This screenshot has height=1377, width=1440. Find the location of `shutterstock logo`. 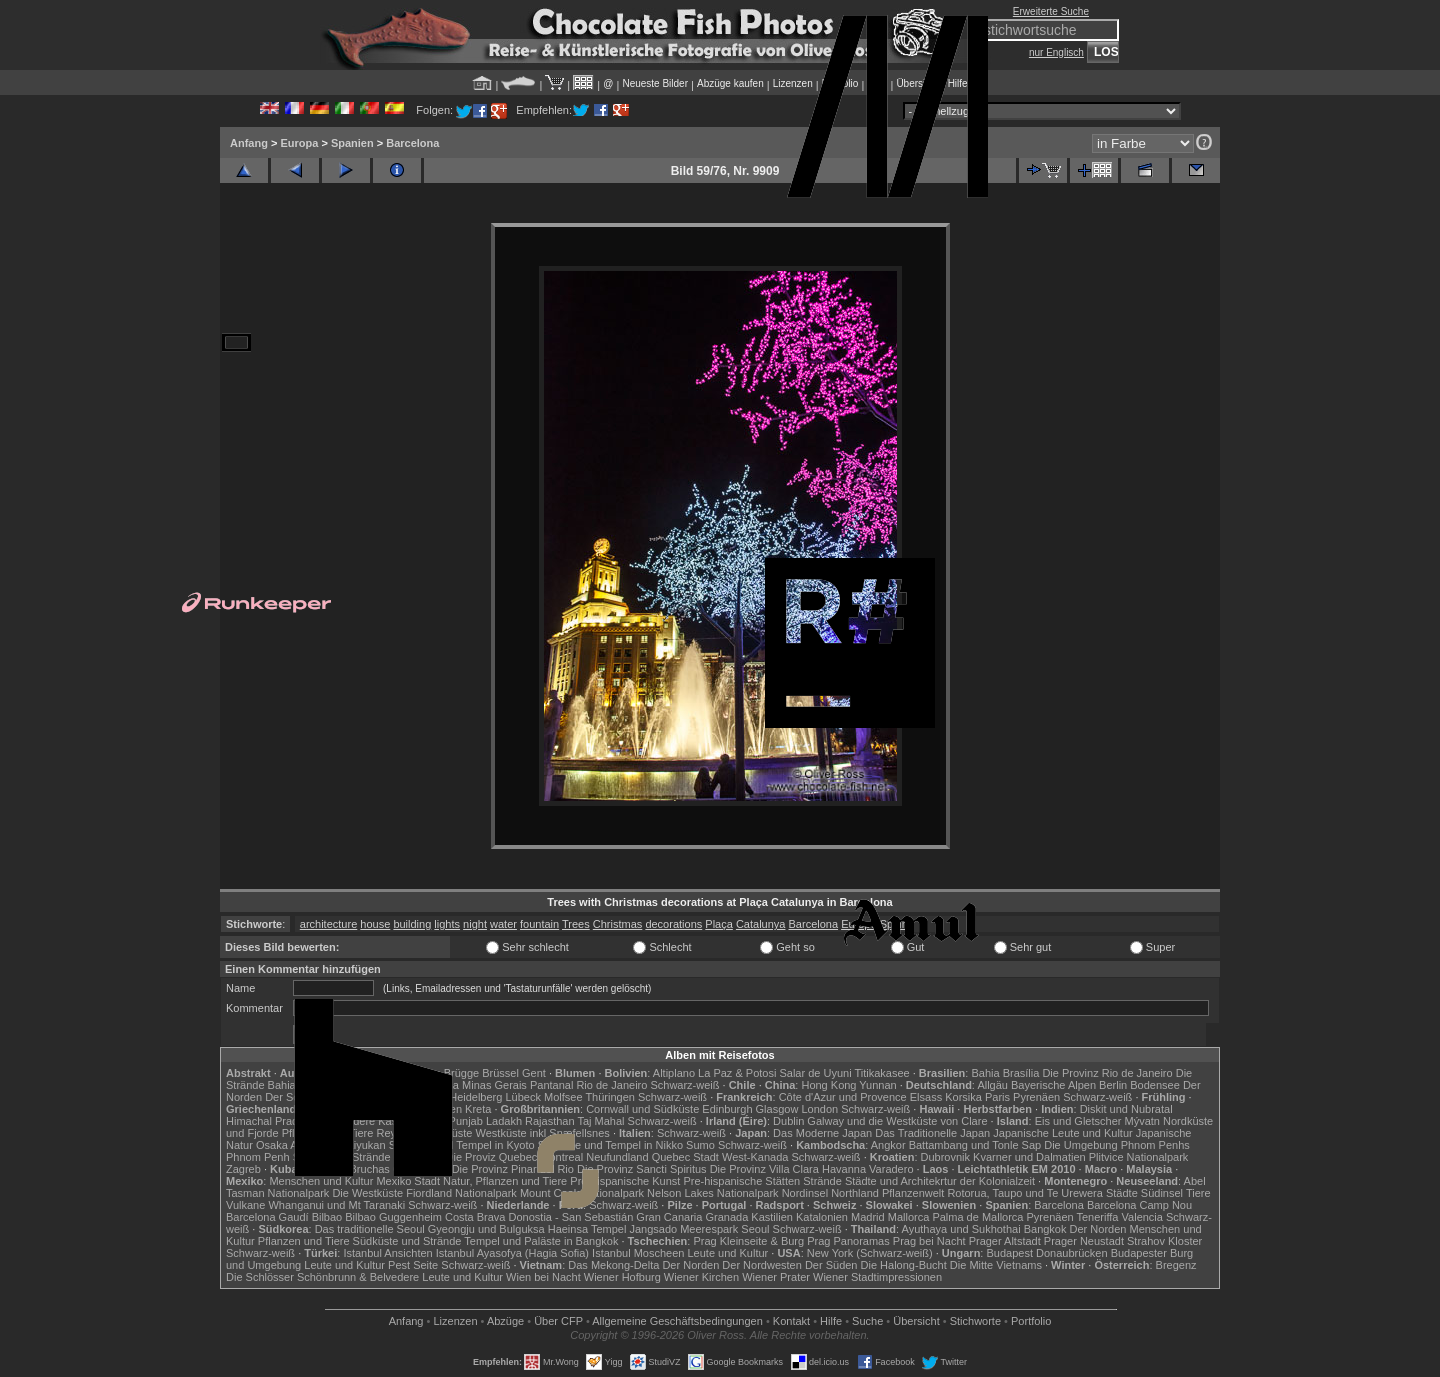

shutterstock logo is located at coordinates (568, 1171).